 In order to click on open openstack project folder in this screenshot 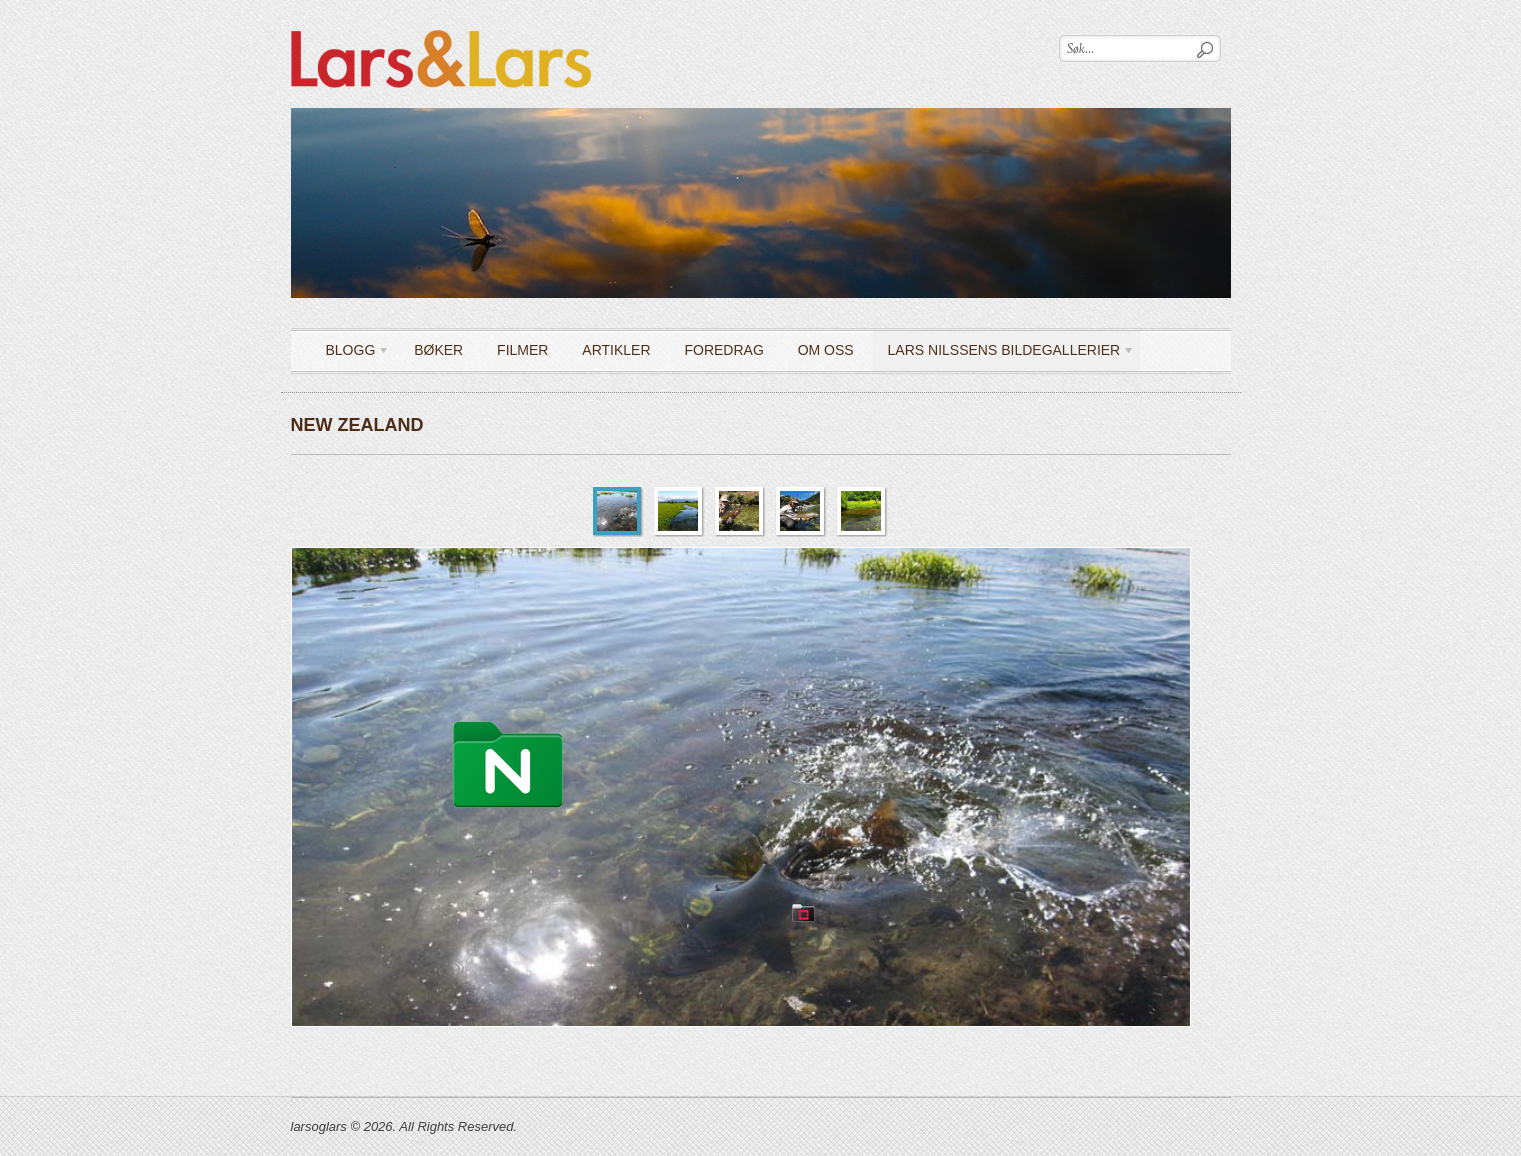, I will do `click(803, 913)`.